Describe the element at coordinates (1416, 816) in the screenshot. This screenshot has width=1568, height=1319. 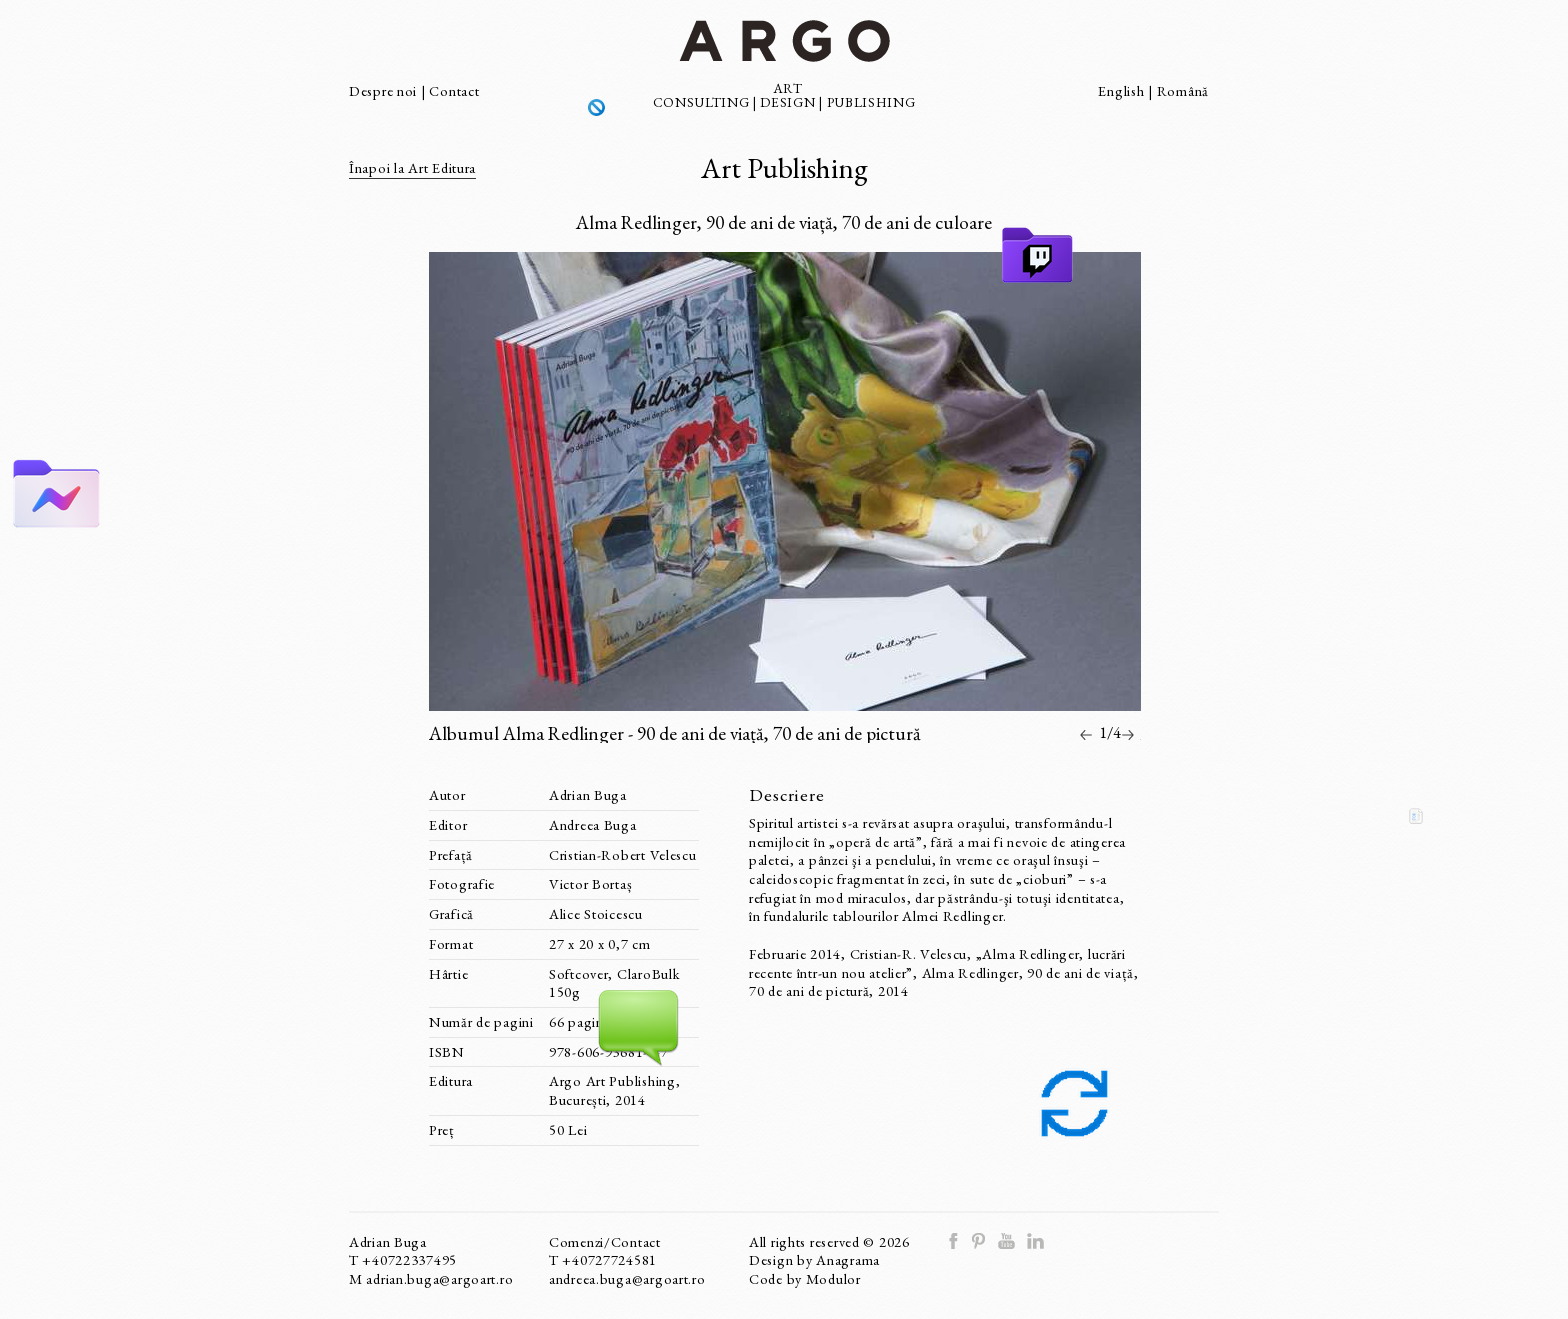
I see `a hancom hangul word processor document file` at that location.